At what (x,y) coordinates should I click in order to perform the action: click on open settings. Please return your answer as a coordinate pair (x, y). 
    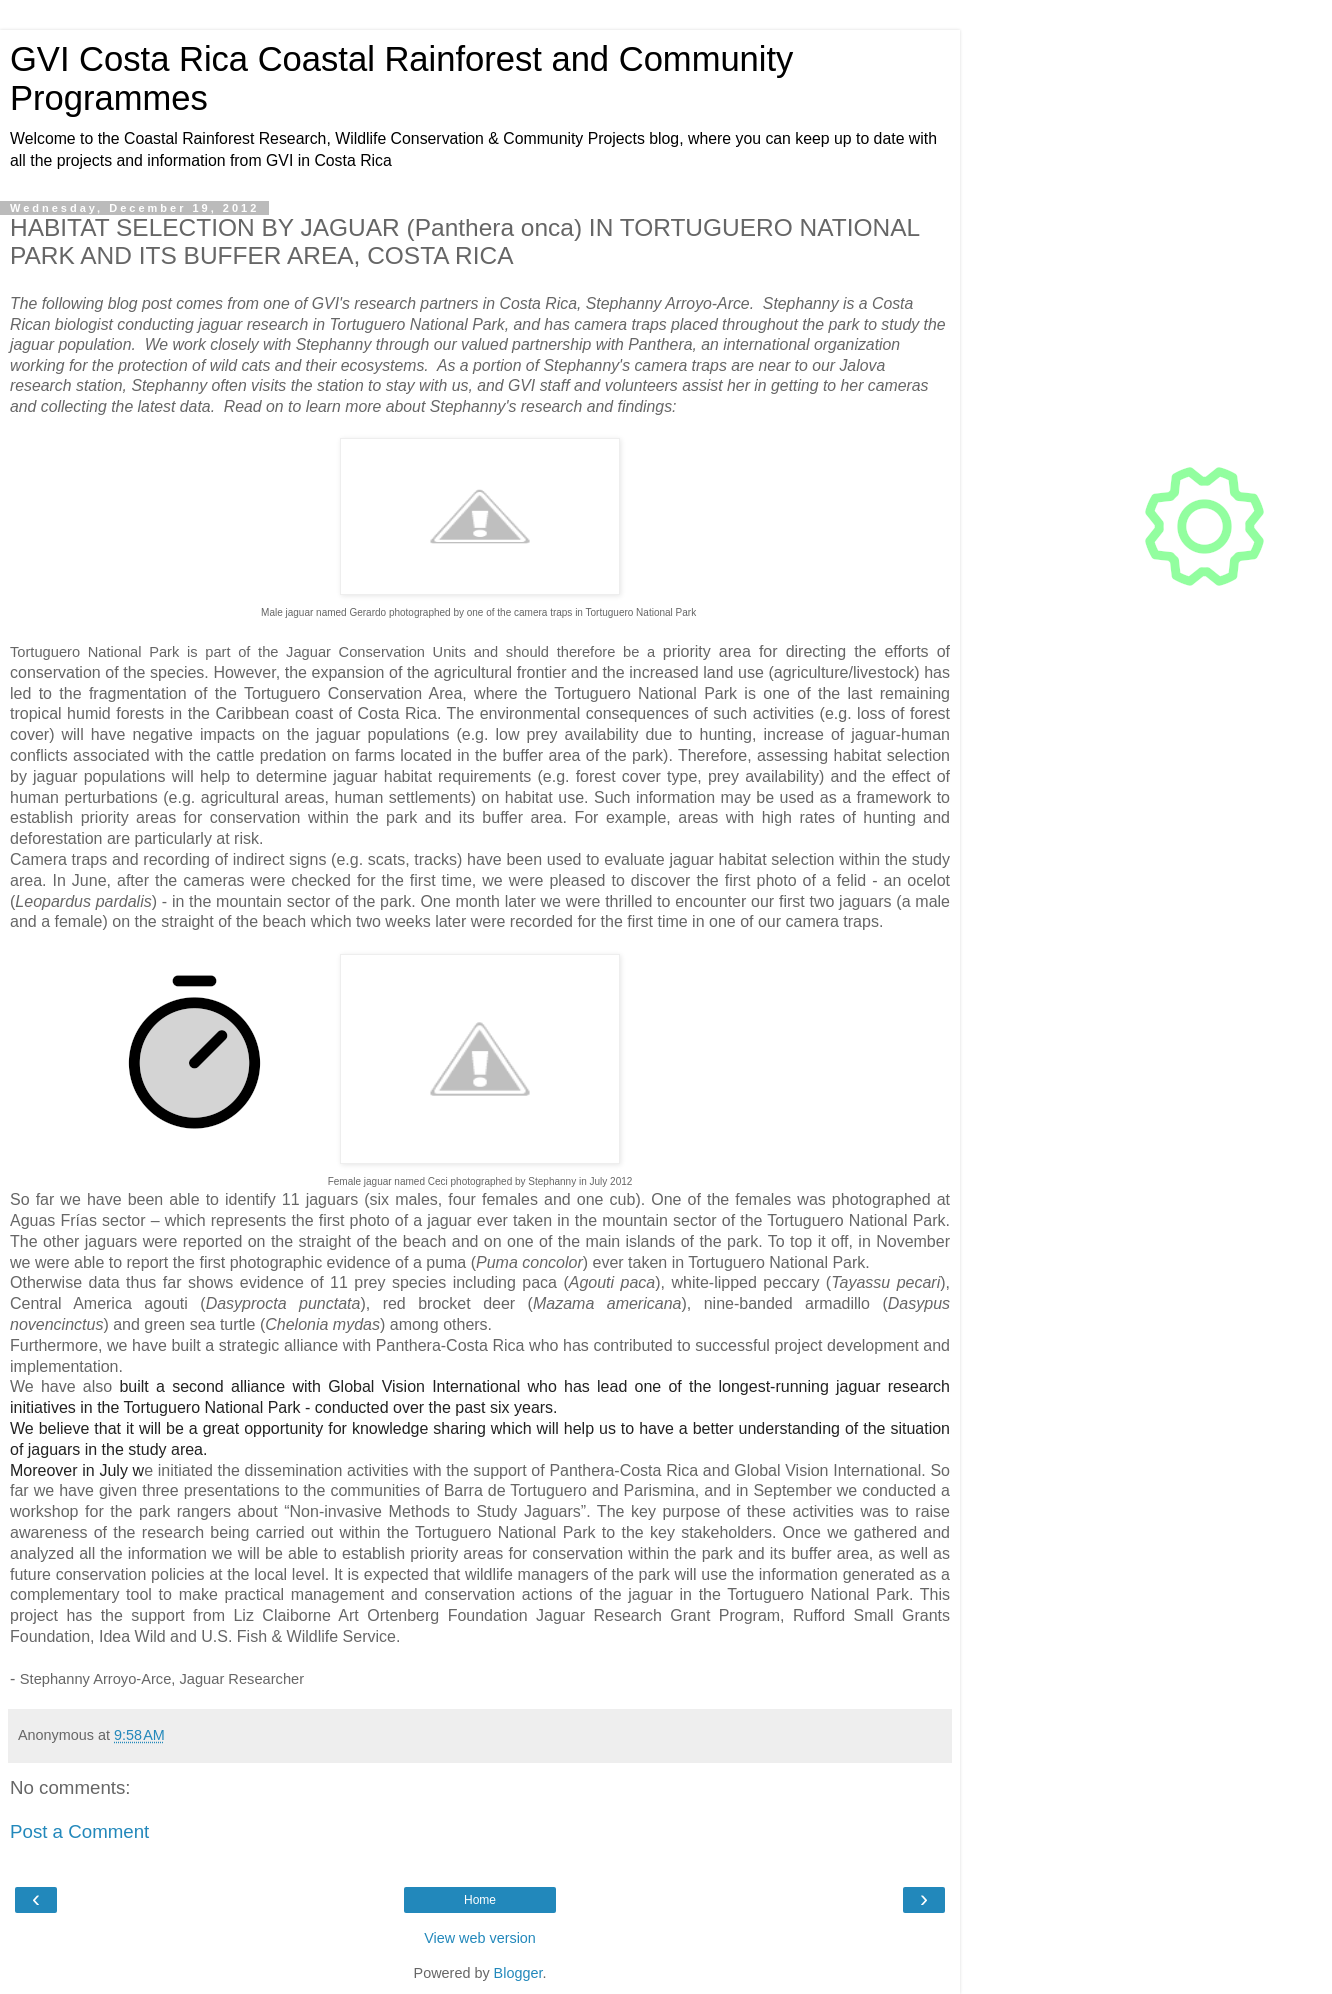
    Looking at the image, I should click on (1204, 526).